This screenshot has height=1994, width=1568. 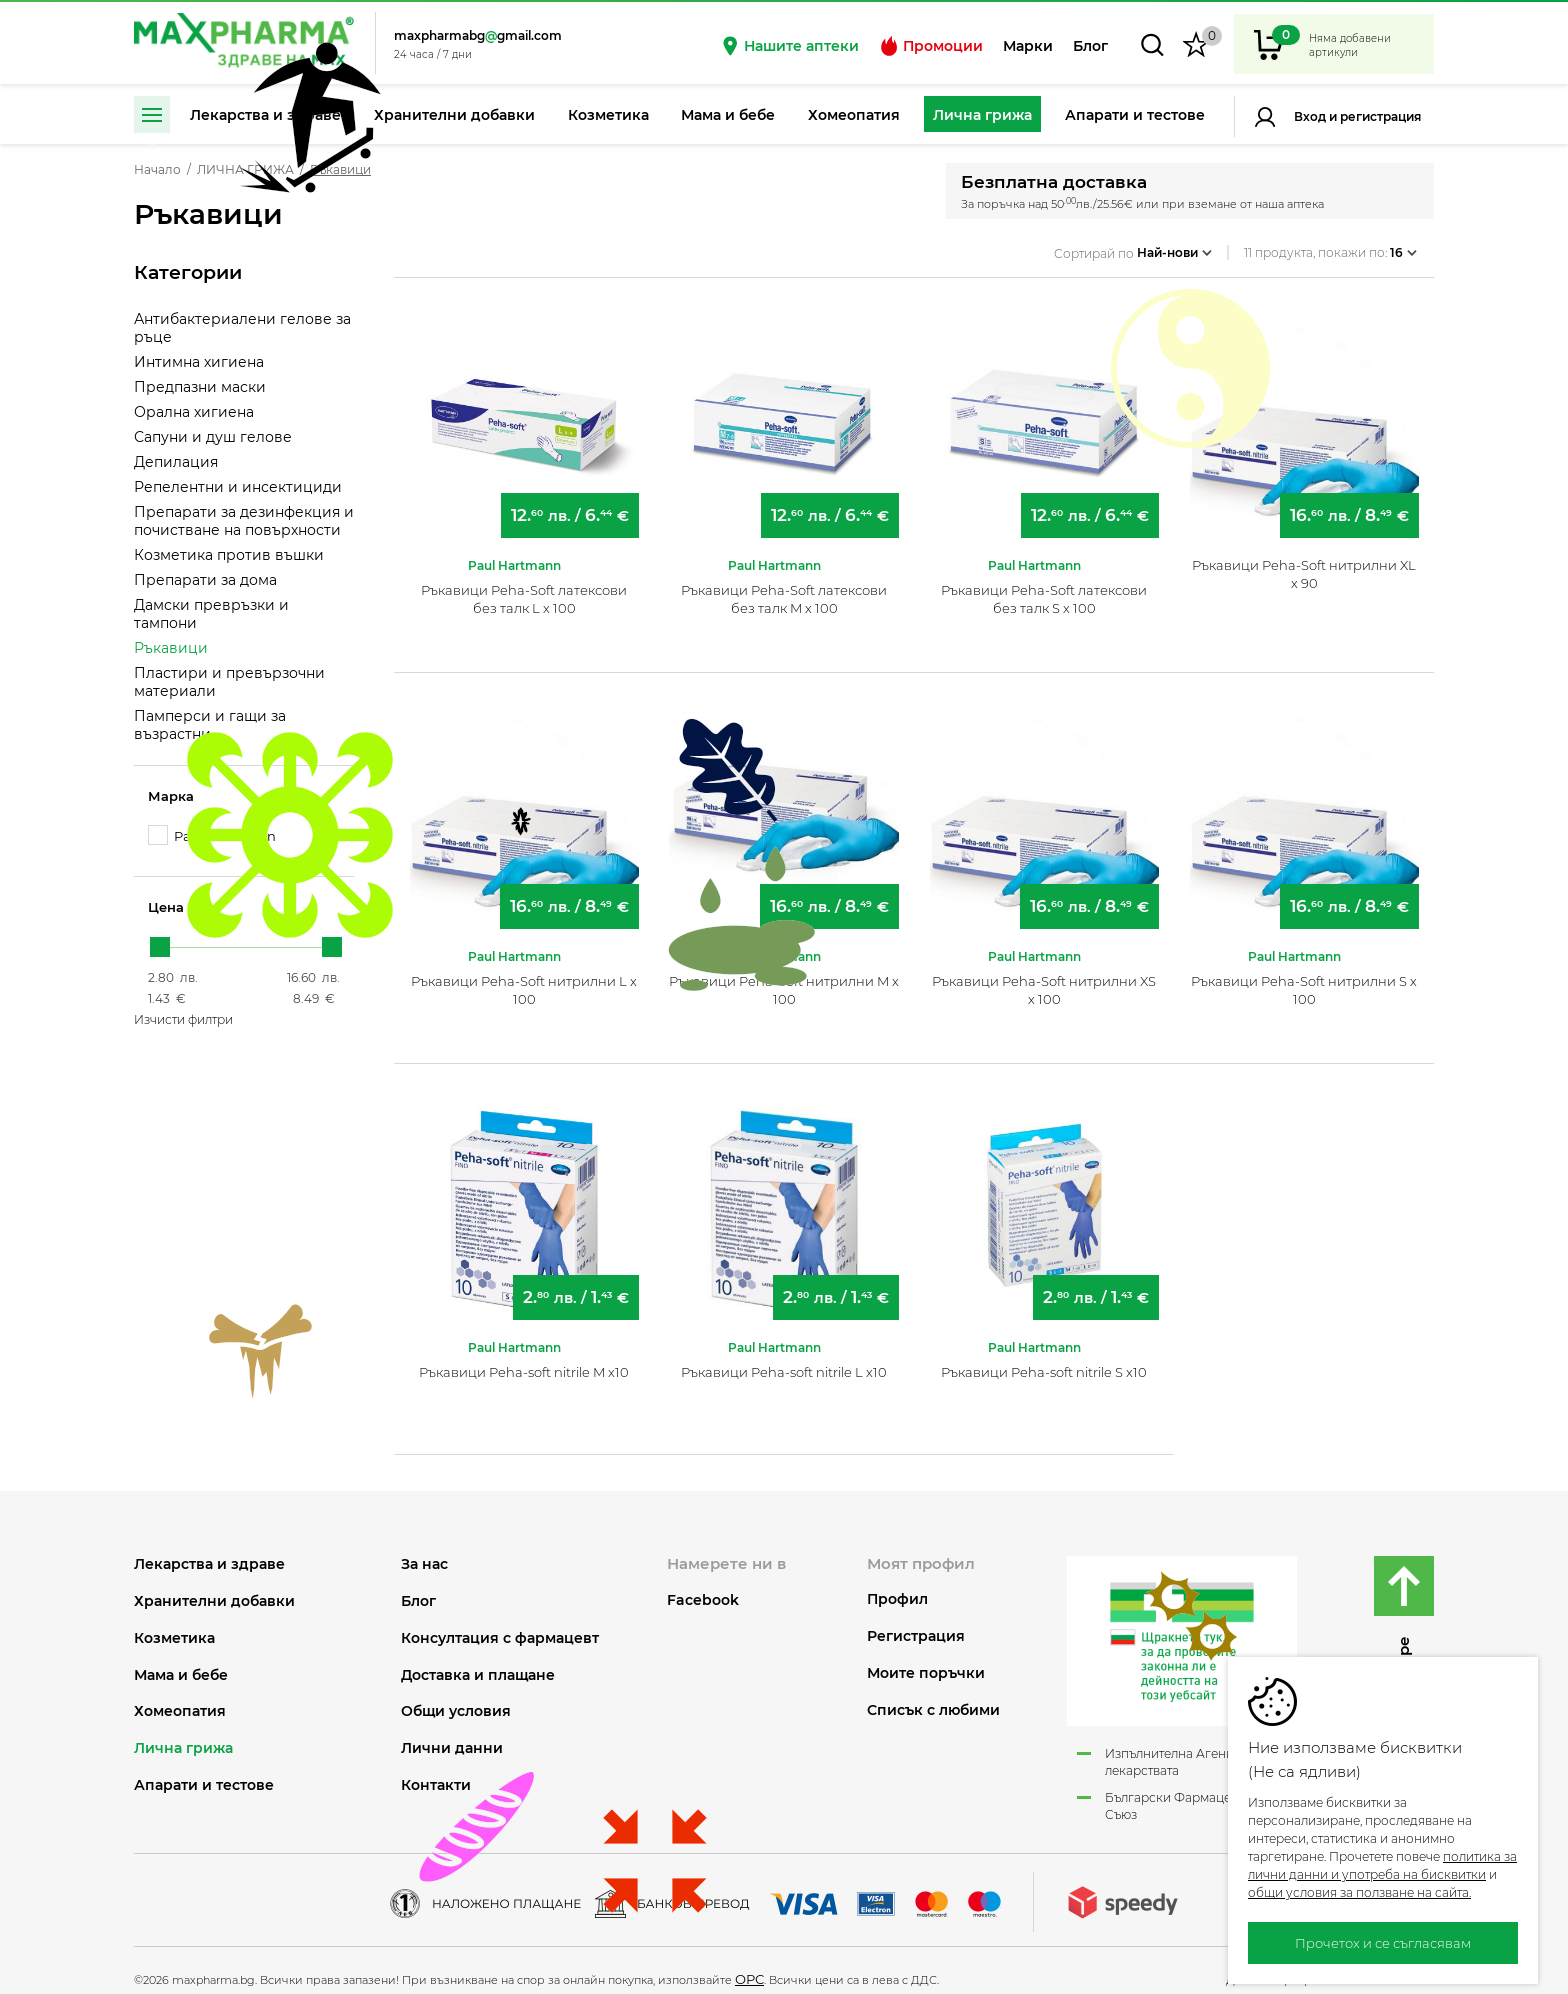 What do you see at coordinates (1190, 1616) in the screenshot?
I see `indicates damage or hit points in a game` at bounding box center [1190, 1616].